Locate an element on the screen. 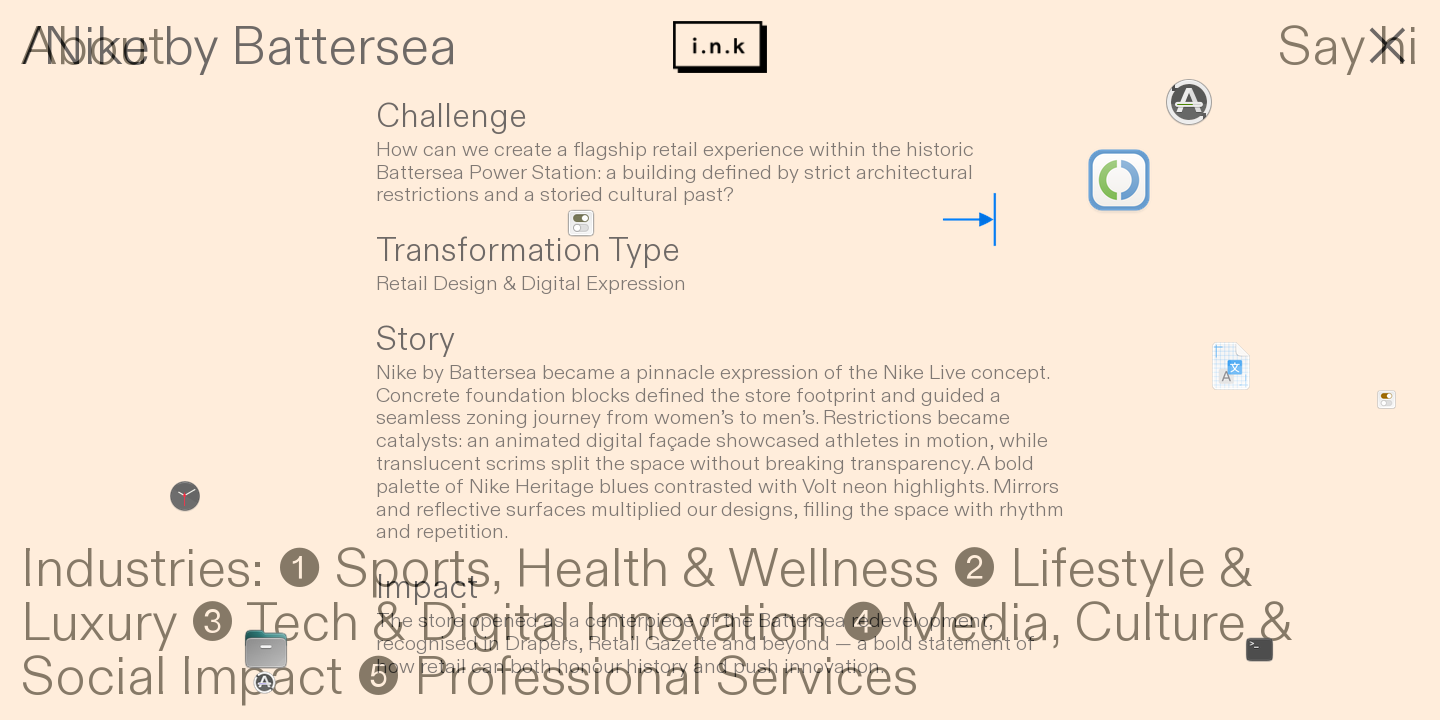 This screenshot has width=1440, height=720. go to the last item or page is located at coordinates (969, 219).